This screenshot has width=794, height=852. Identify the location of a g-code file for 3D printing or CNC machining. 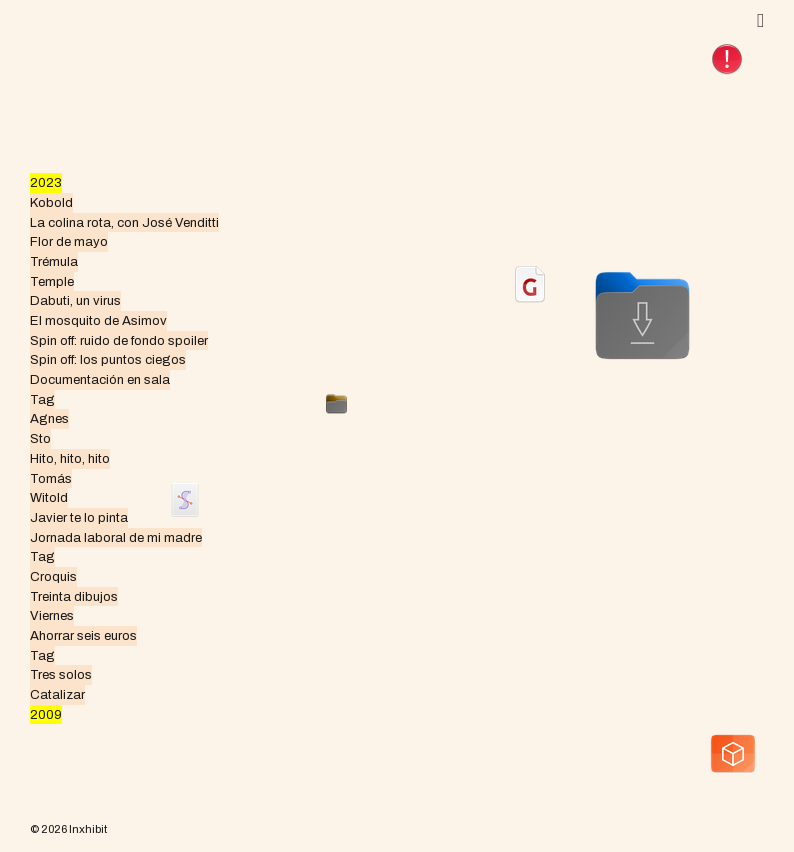
(530, 284).